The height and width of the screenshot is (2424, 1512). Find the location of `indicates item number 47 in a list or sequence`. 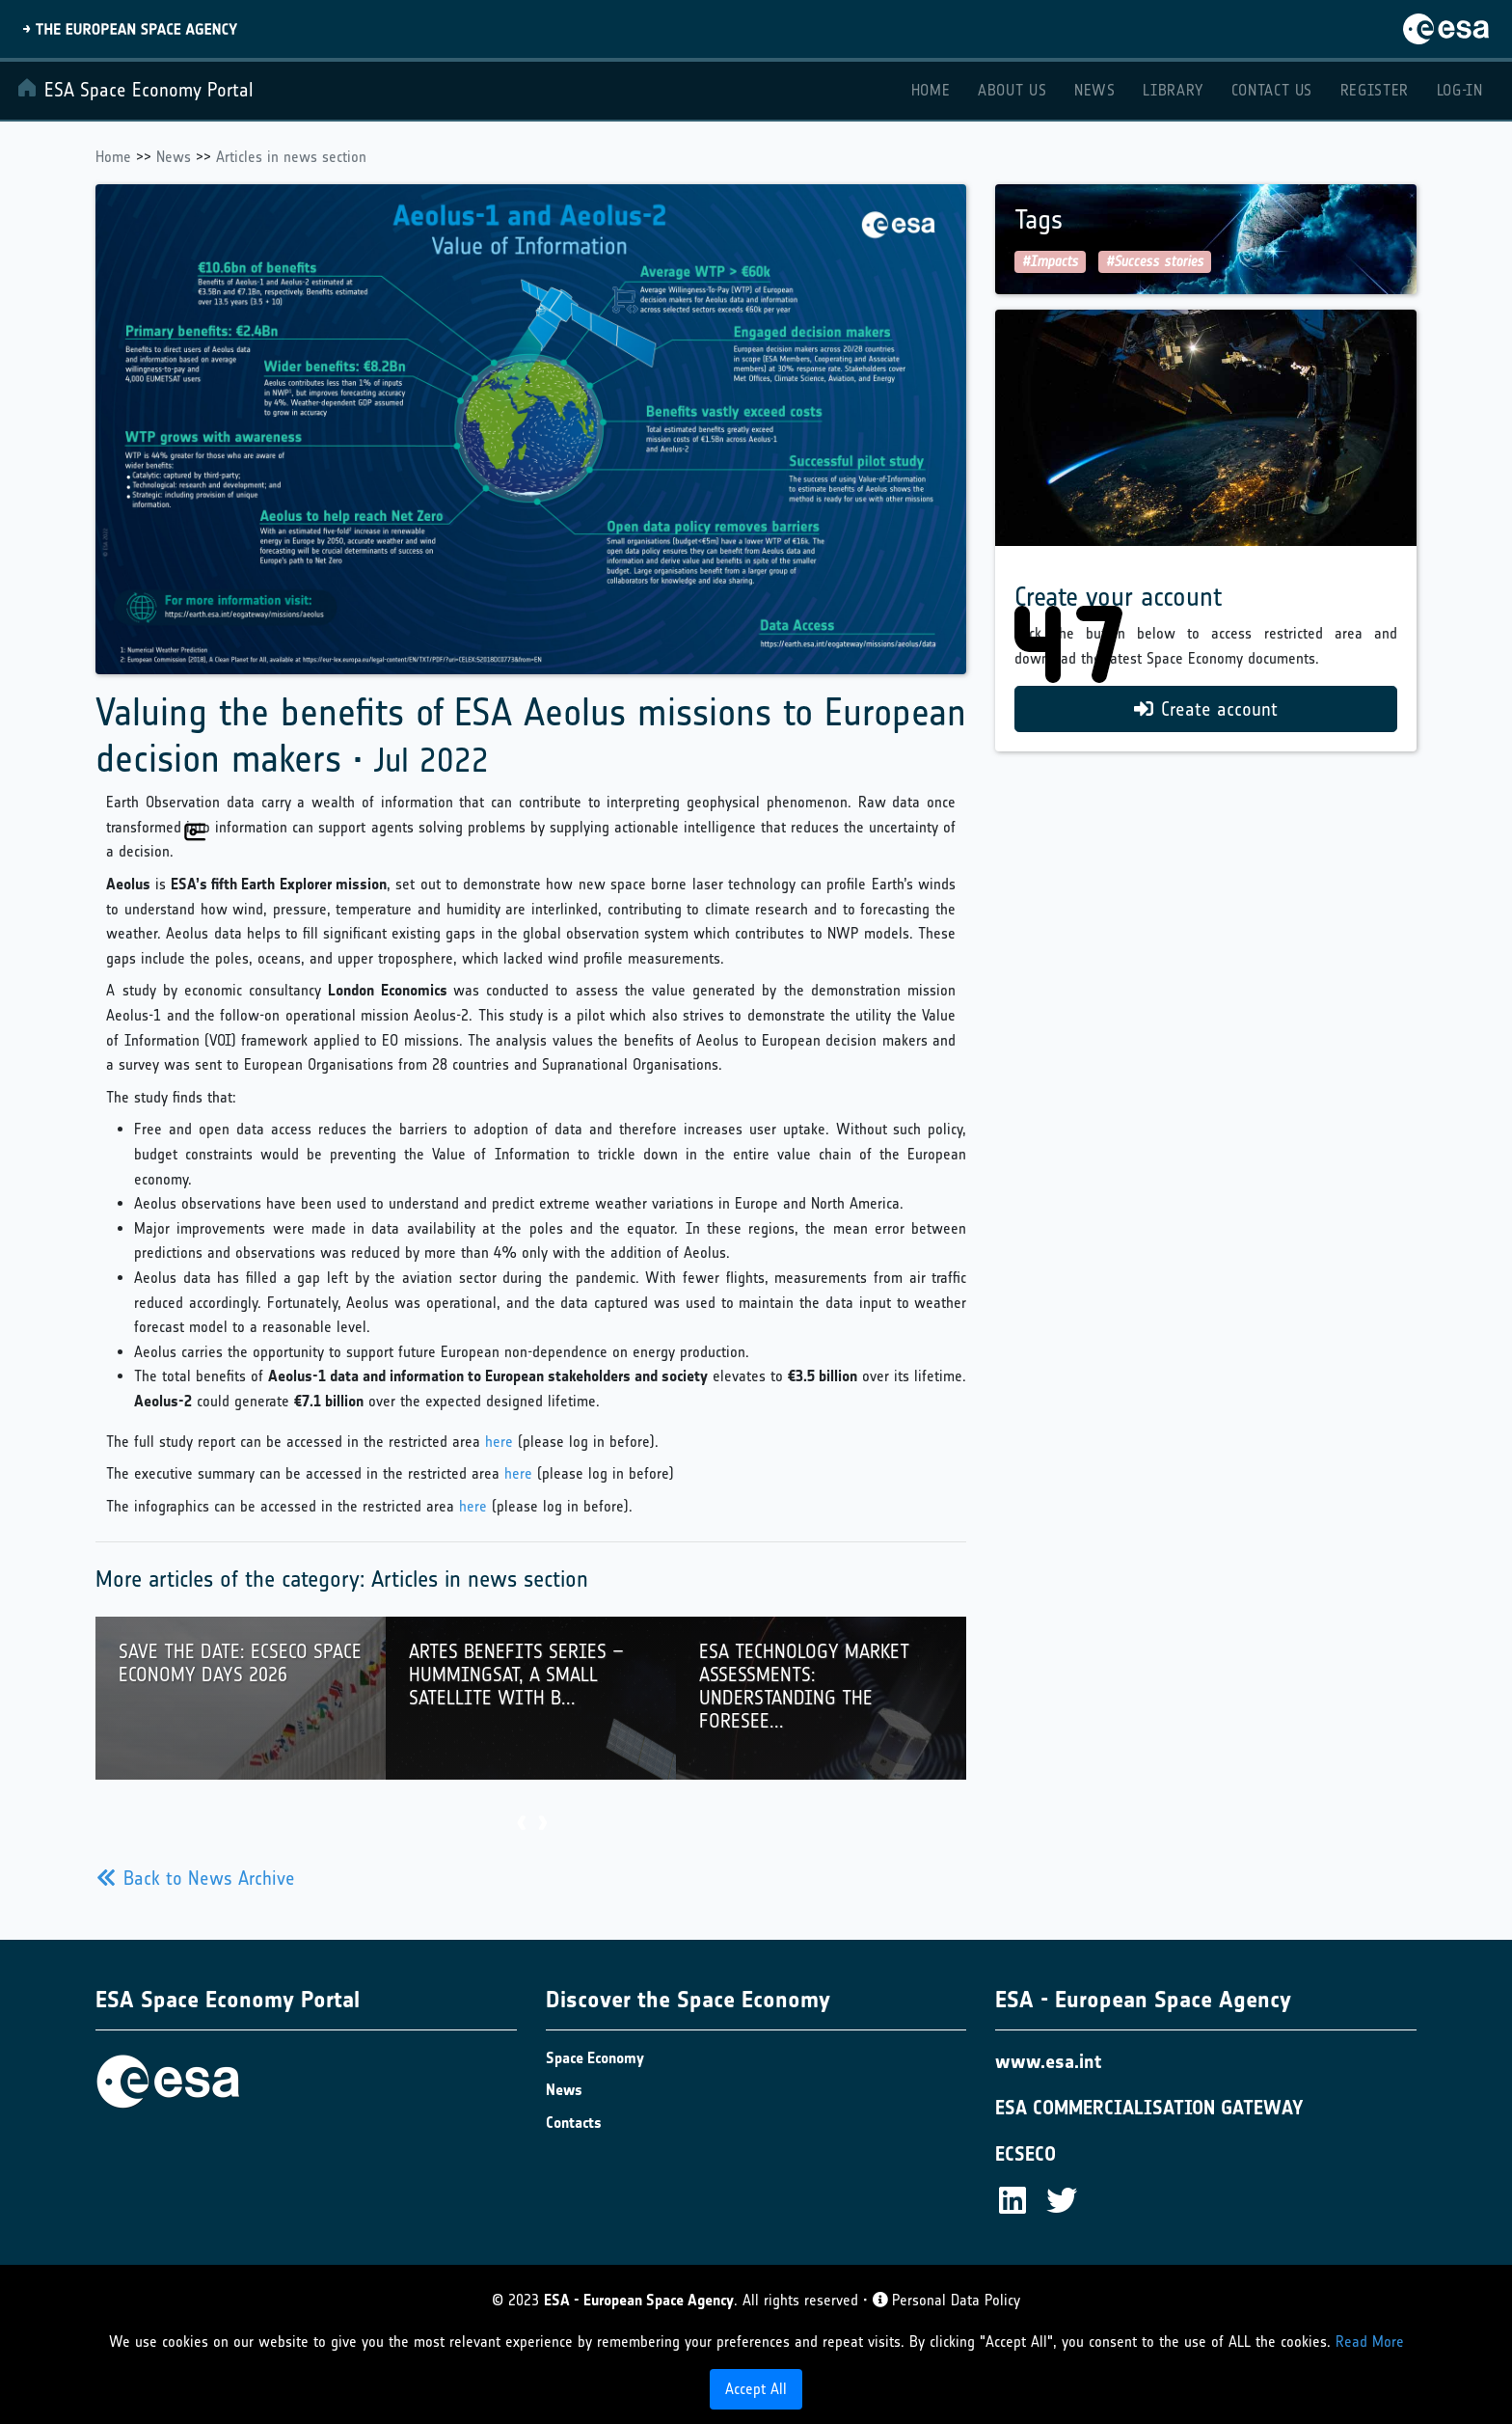

indicates item number 47 in a list or sequence is located at coordinates (1068, 644).